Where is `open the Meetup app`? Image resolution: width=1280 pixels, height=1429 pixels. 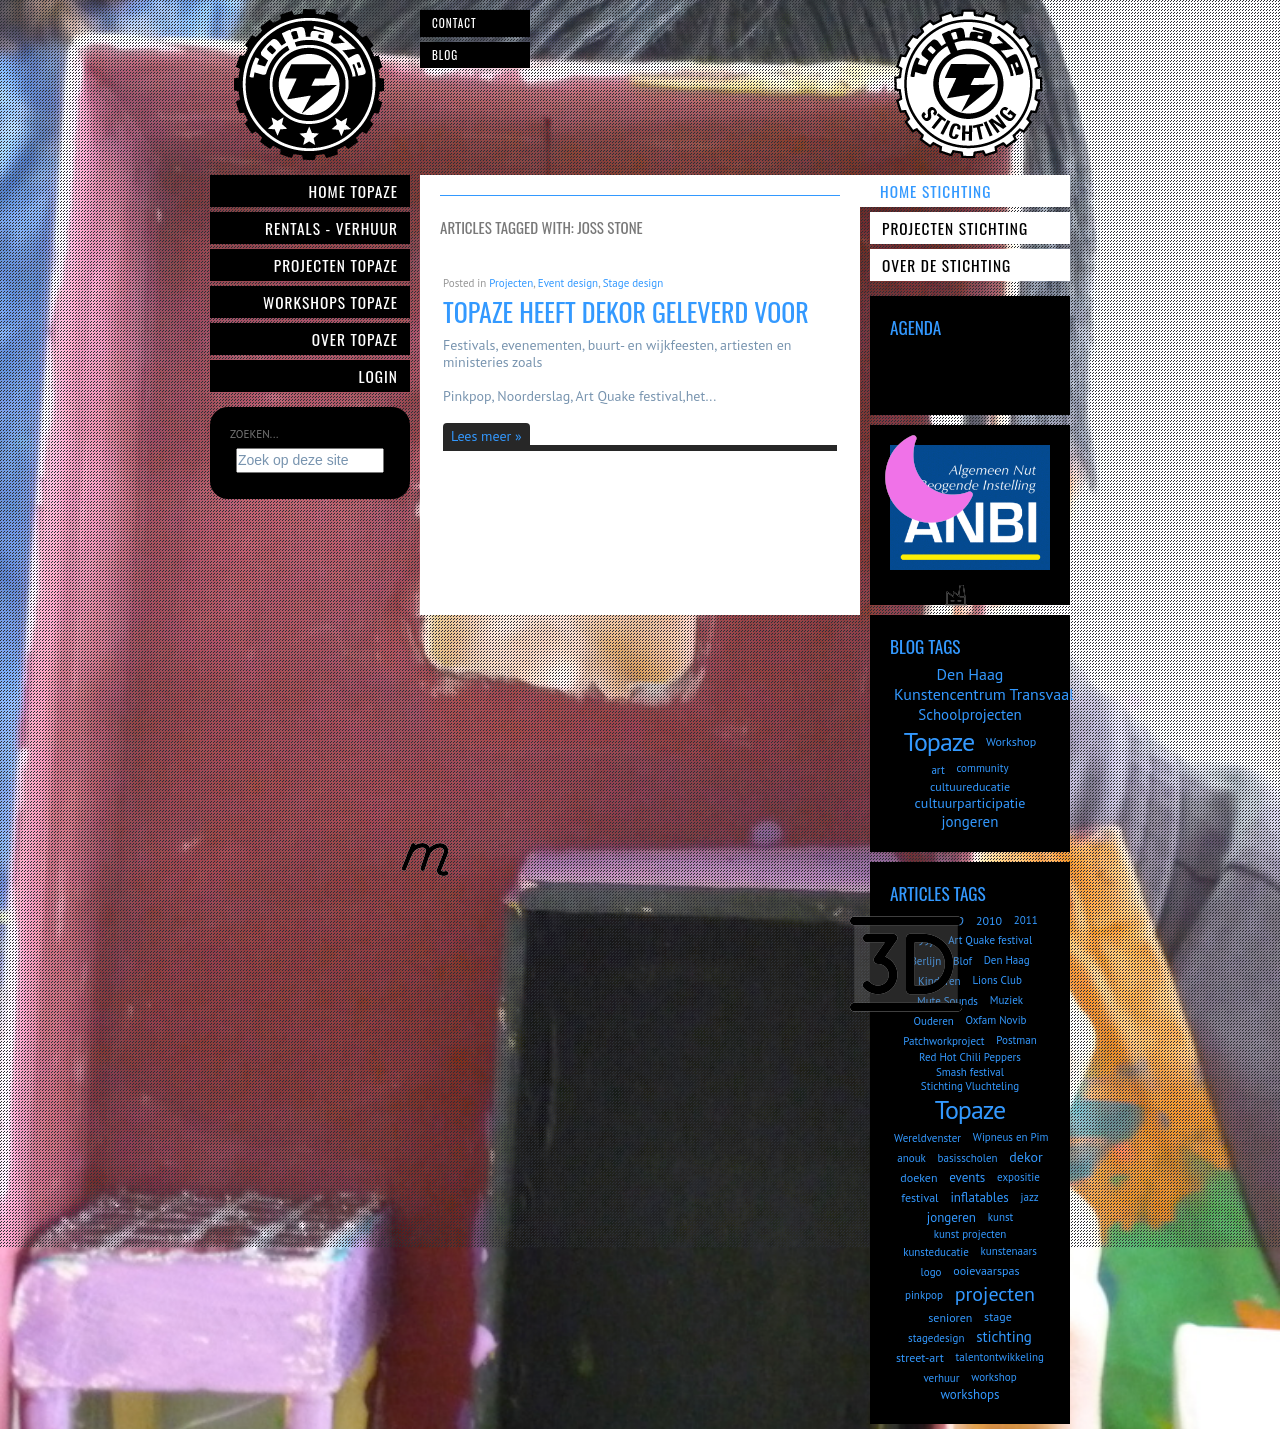 open the Meetup app is located at coordinates (425, 857).